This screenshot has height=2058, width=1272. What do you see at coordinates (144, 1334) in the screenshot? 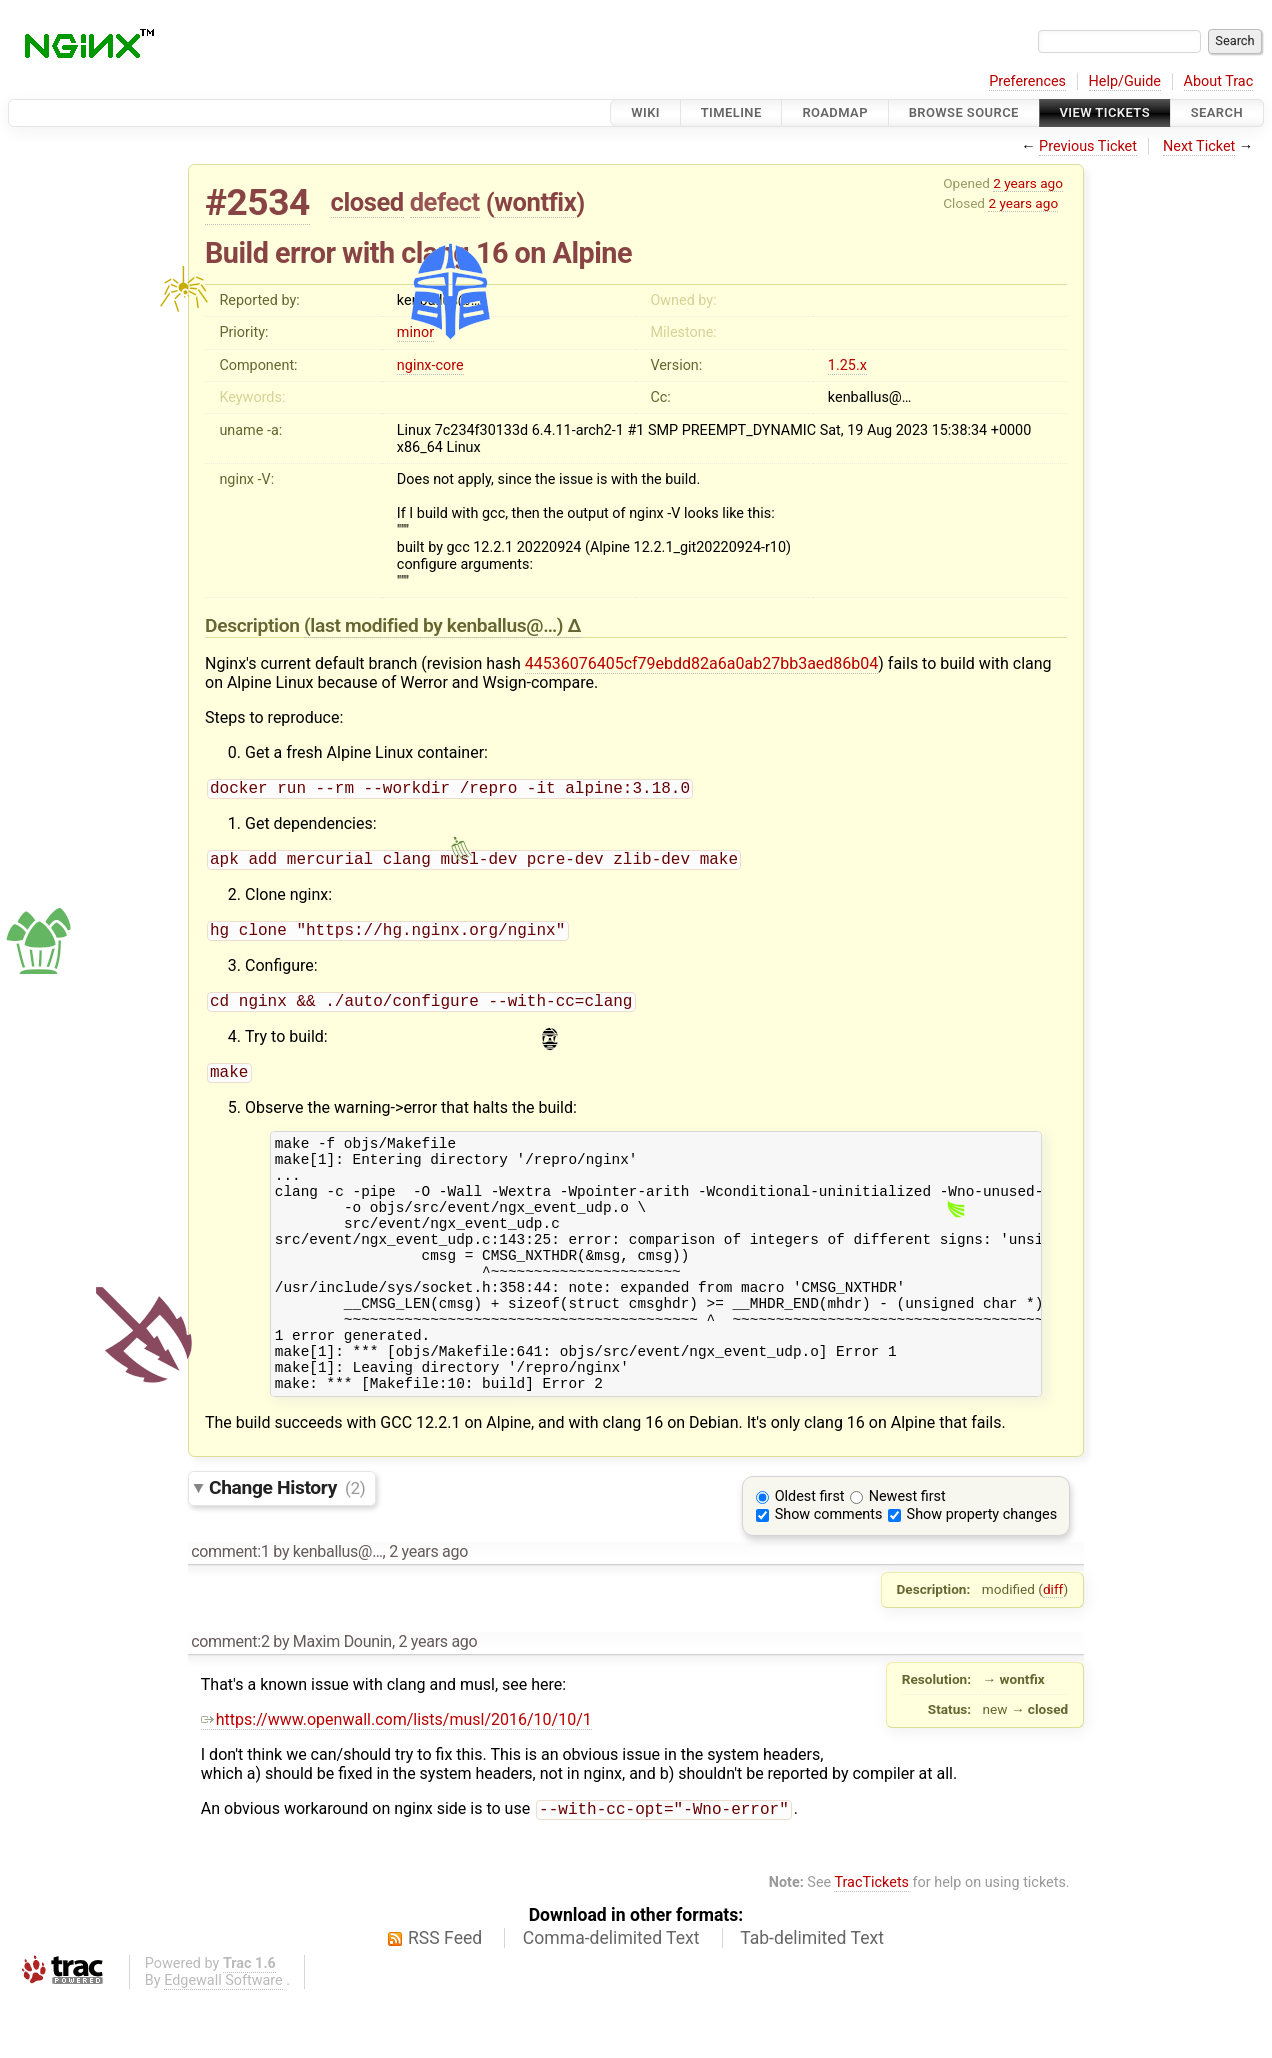
I see `select harpoon or trident weapon` at bounding box center [144, 1334].